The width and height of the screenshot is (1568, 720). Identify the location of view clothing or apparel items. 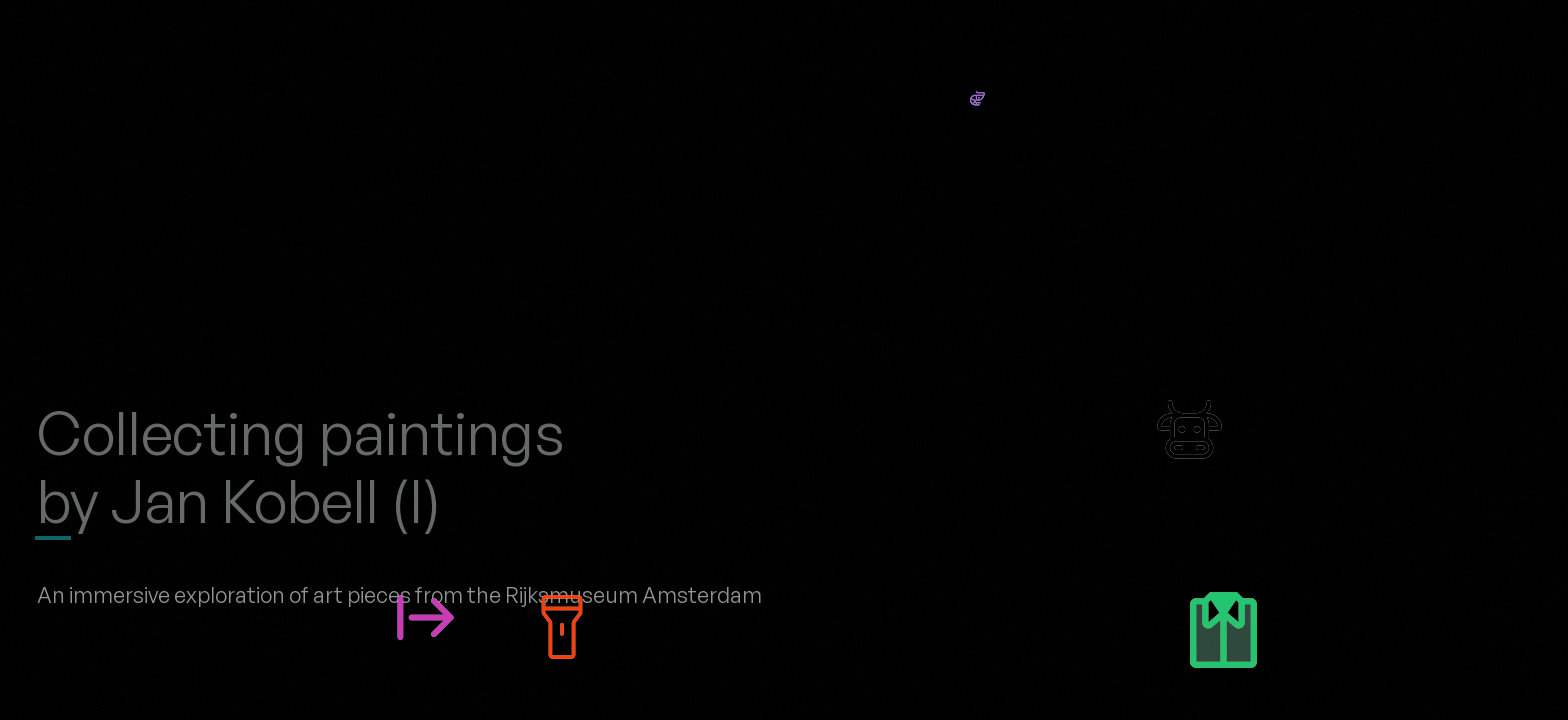
(1223, 631).